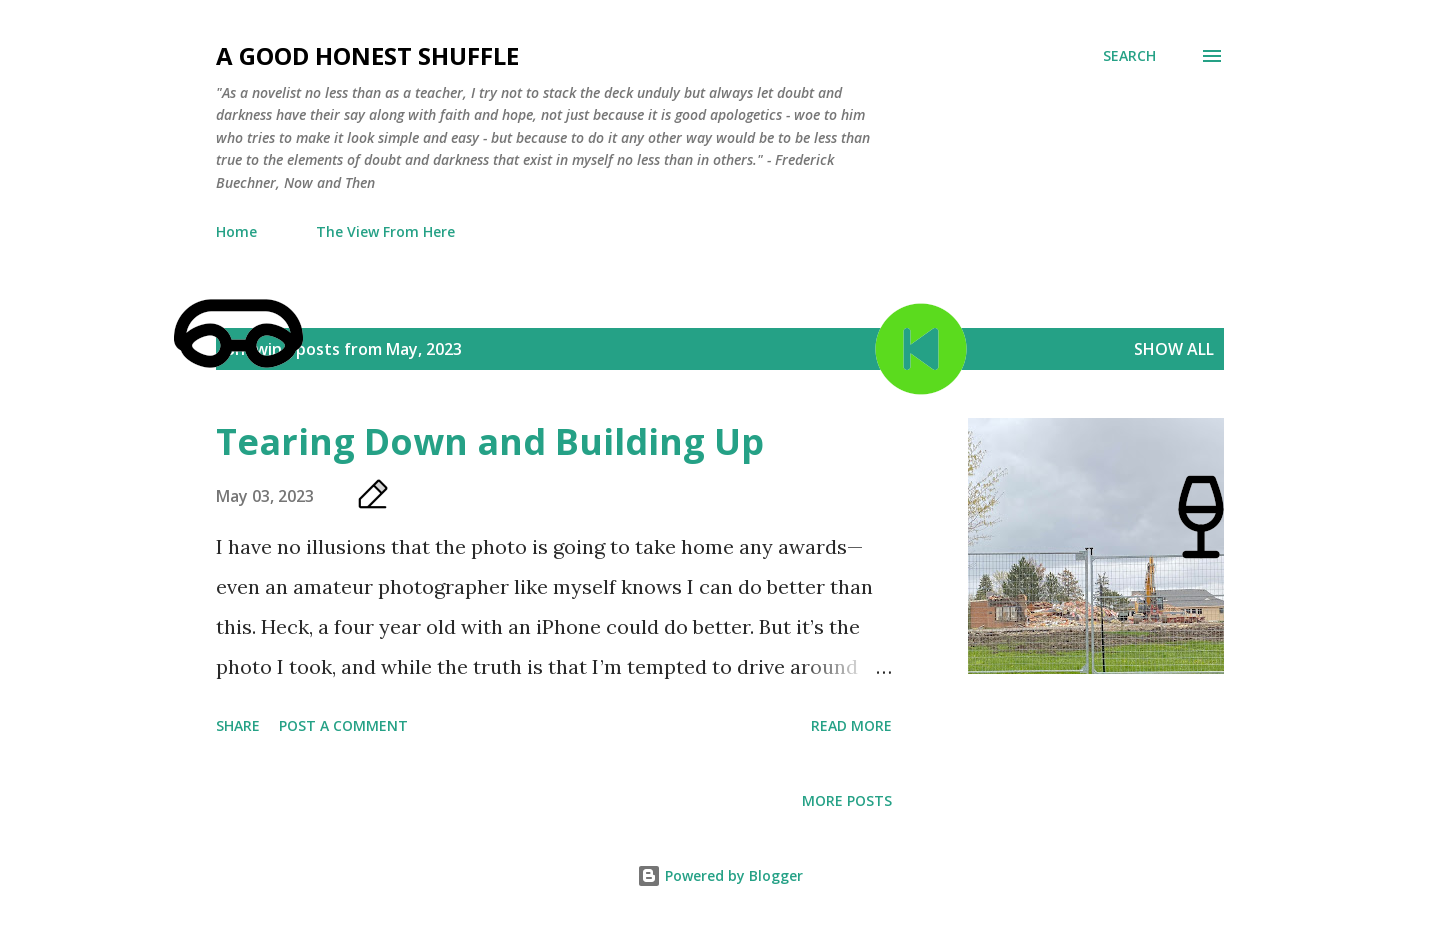  Describe the element at coordinates (1201, 517) in the screenshot. I see `browse wine selection or menu` at that location.